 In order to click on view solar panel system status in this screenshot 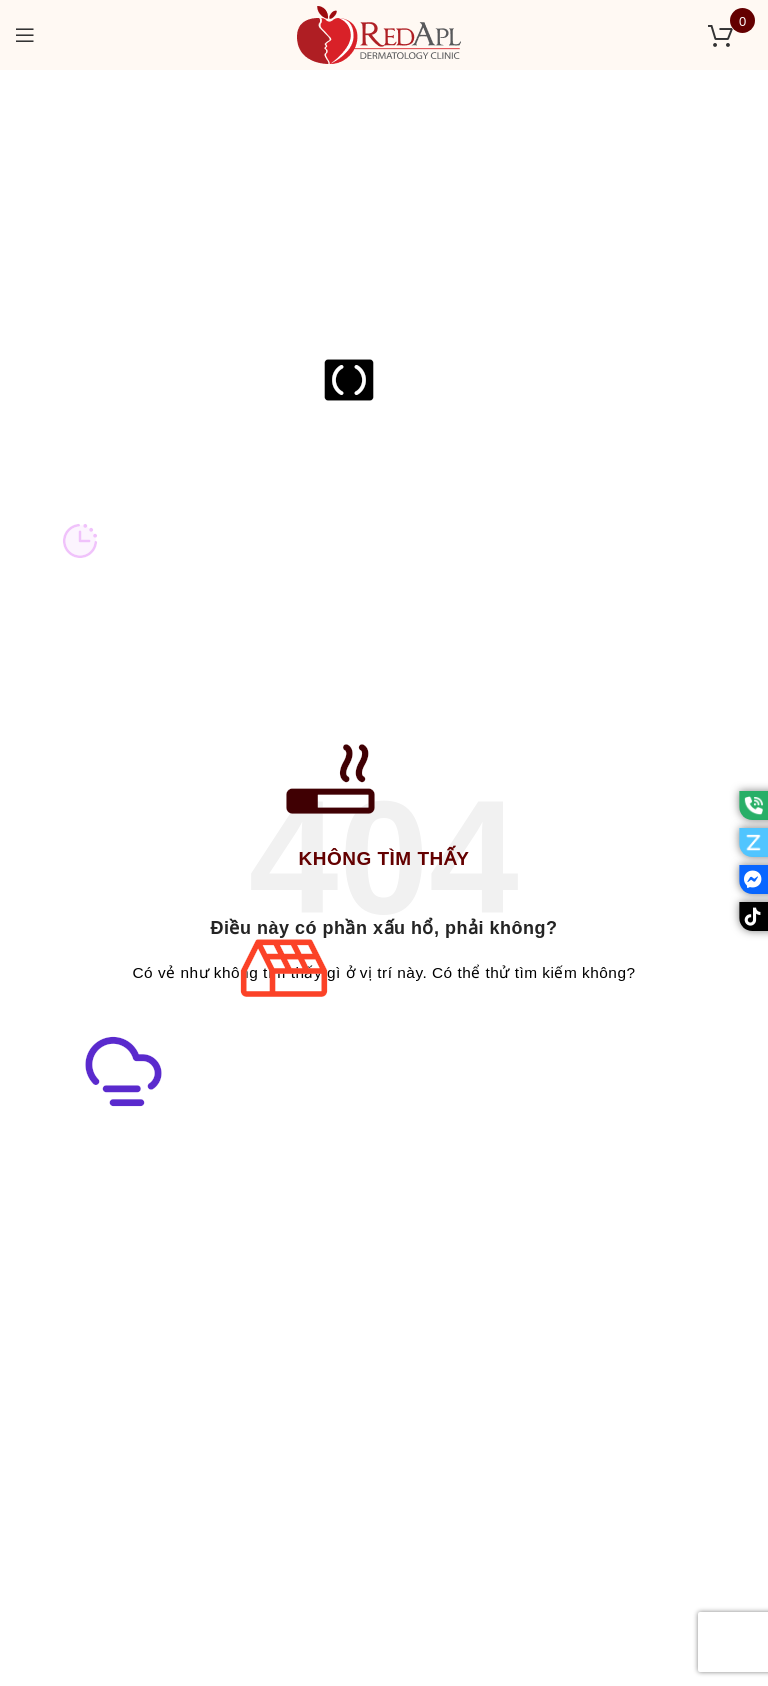, I will do `click(284, 971)`.